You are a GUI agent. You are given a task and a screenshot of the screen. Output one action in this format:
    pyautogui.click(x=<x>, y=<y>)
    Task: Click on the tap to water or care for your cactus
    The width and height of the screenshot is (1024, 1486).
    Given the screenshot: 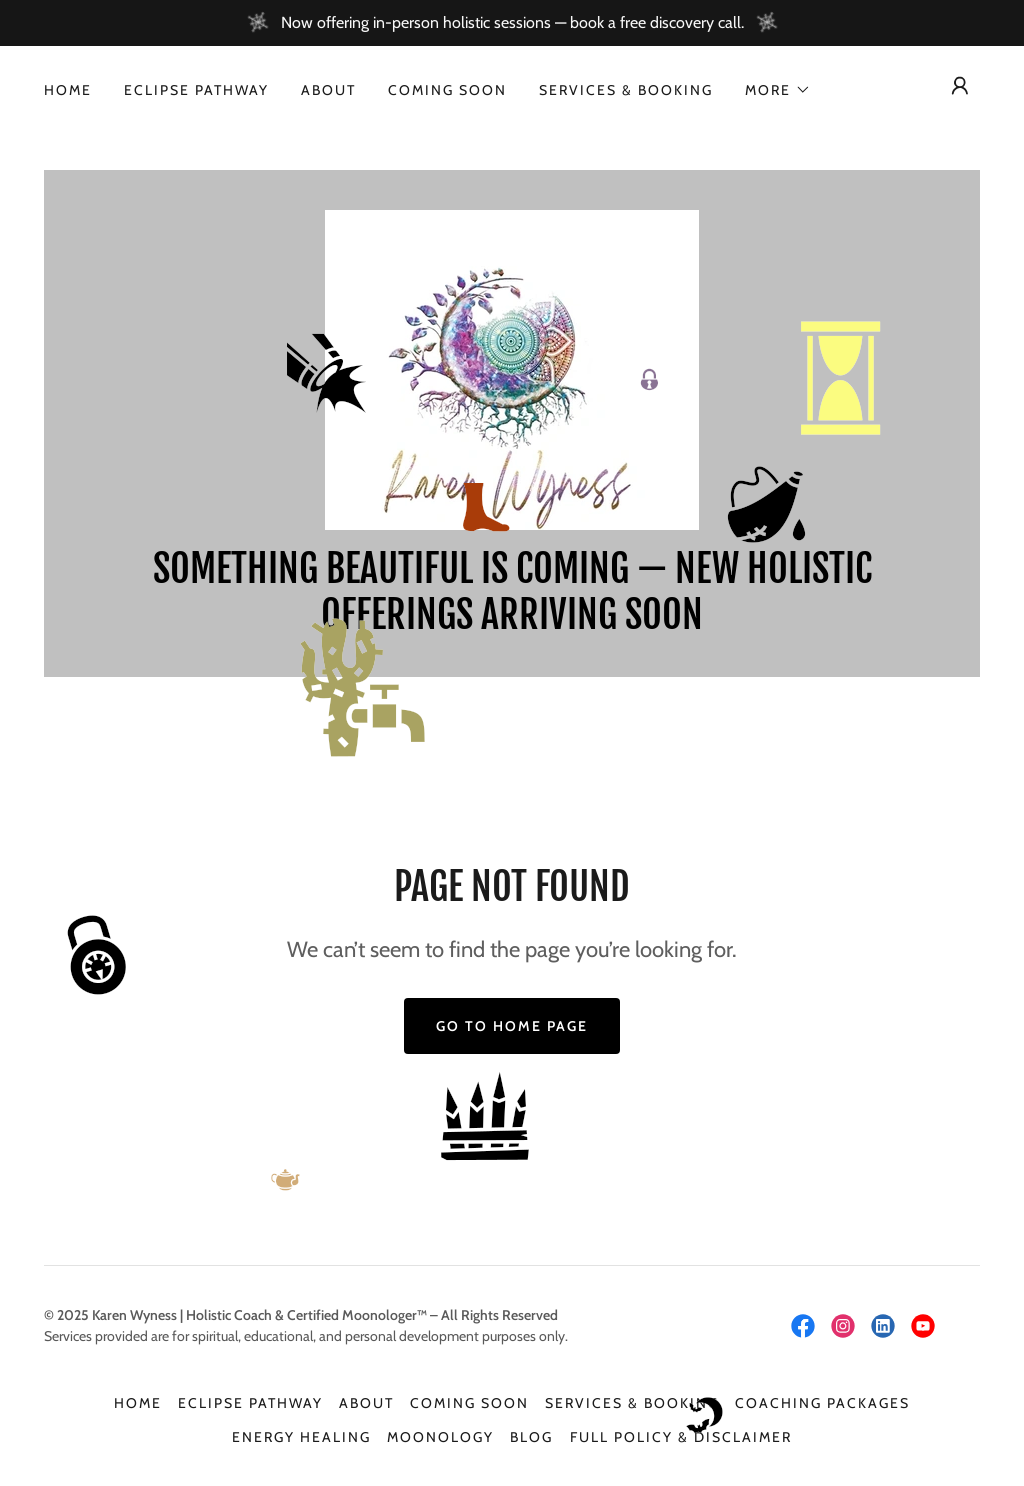 What is the action you would take?
    pyautogui.click(x=362, y=687)
    